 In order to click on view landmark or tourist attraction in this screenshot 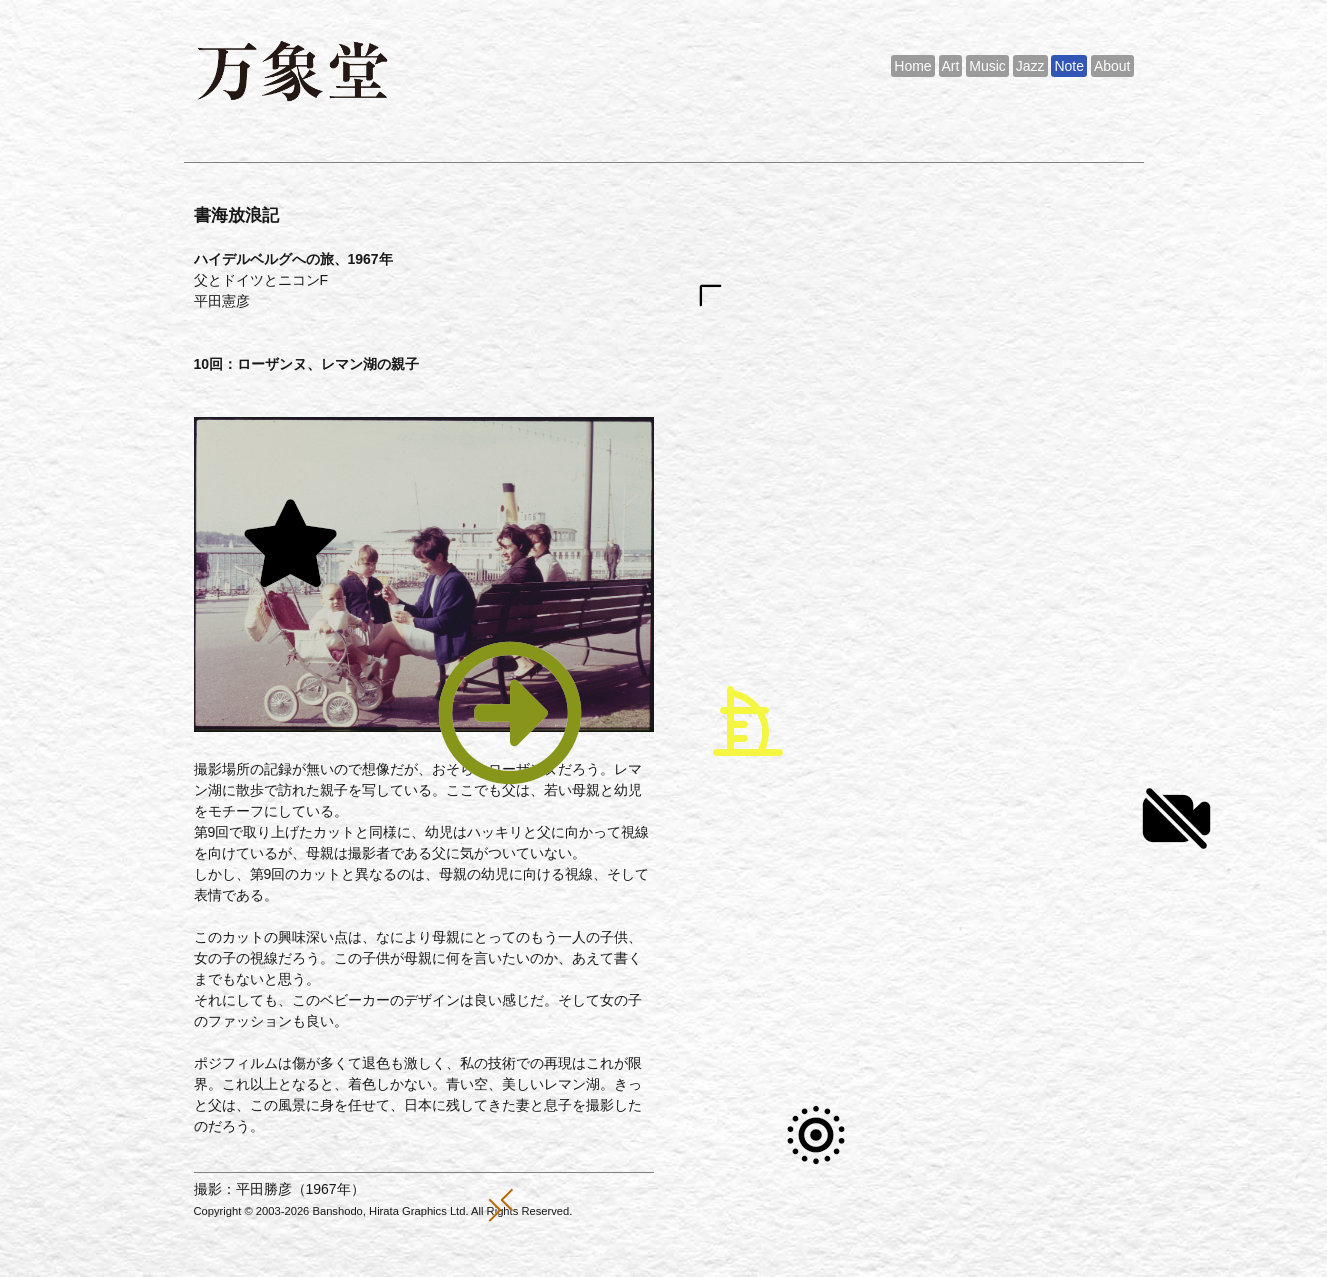, I will do `click(748, 721)`.